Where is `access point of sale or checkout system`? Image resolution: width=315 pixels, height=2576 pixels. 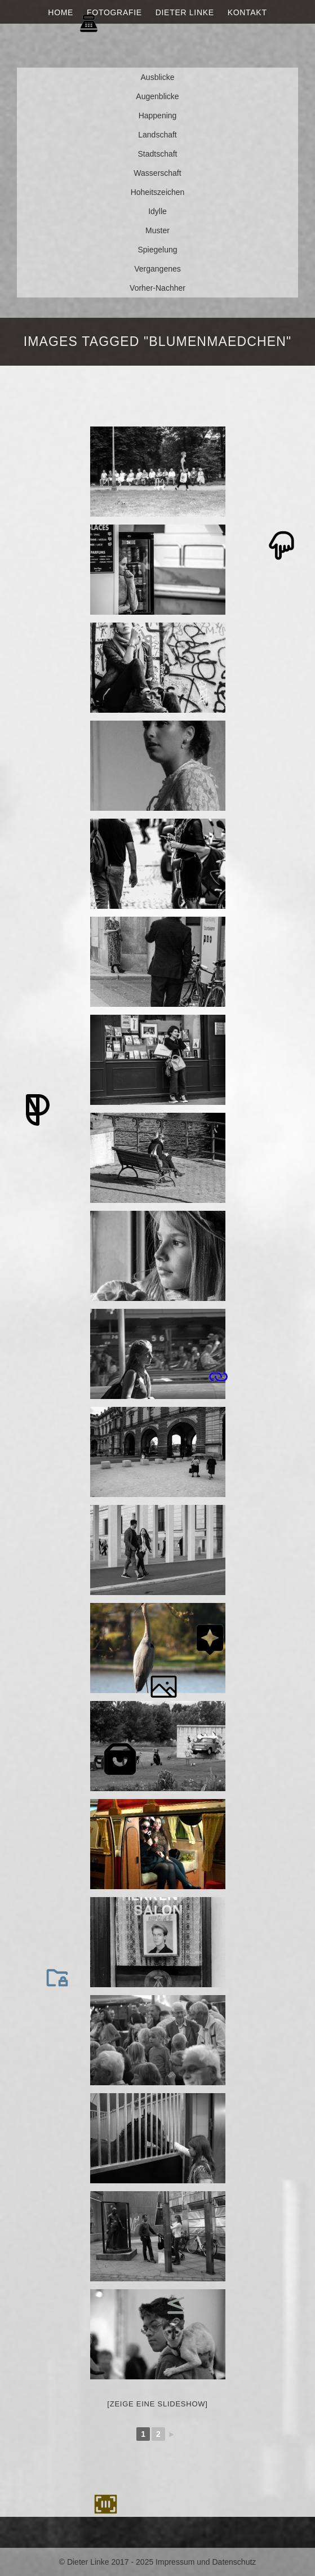
access point of sale or checkout system is located at coordinates (88, 23).